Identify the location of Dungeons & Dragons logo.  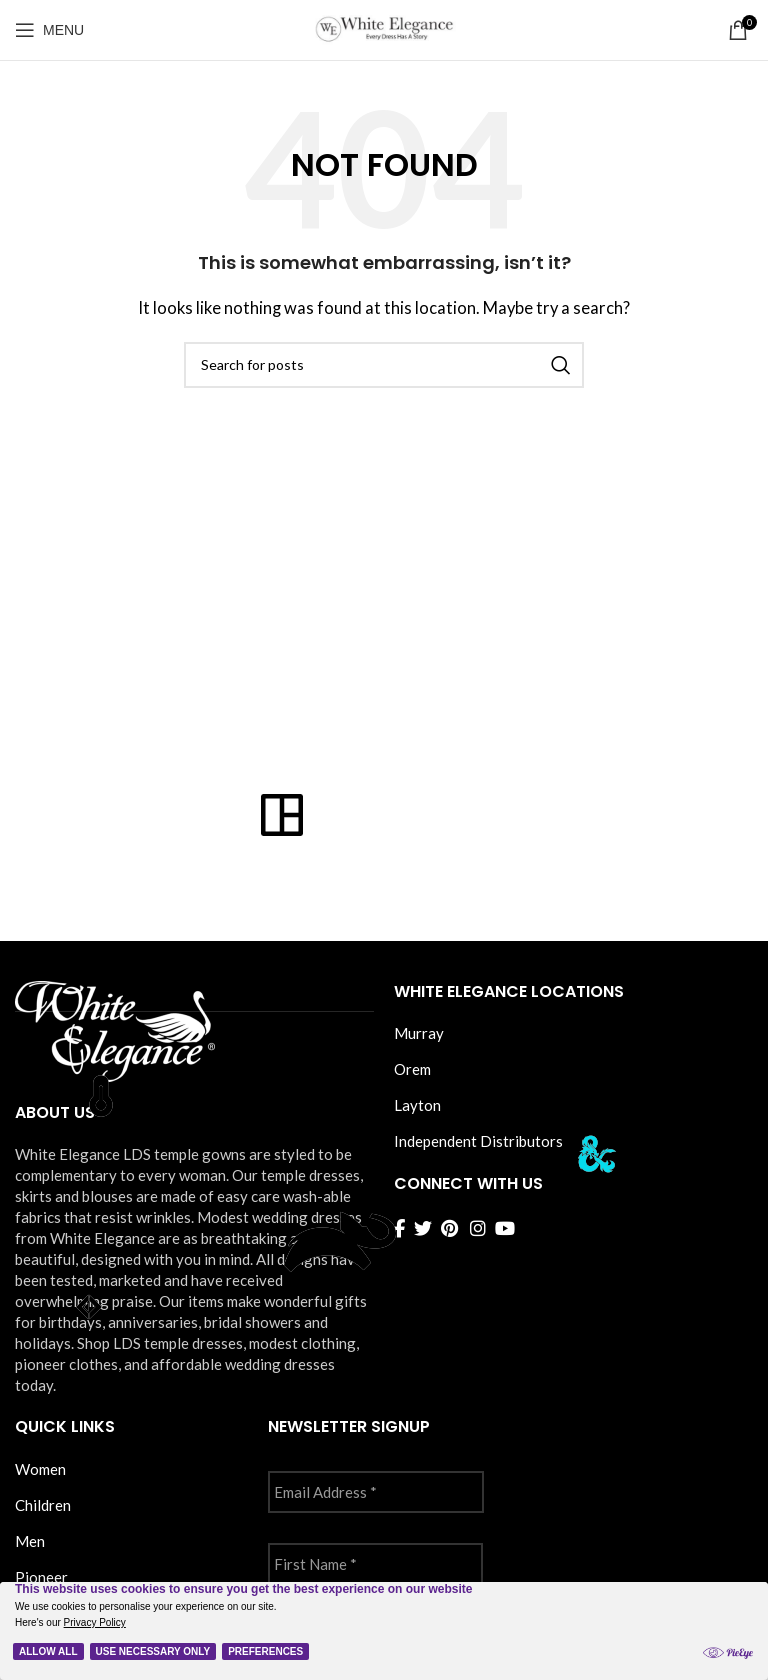
(597, 1154).